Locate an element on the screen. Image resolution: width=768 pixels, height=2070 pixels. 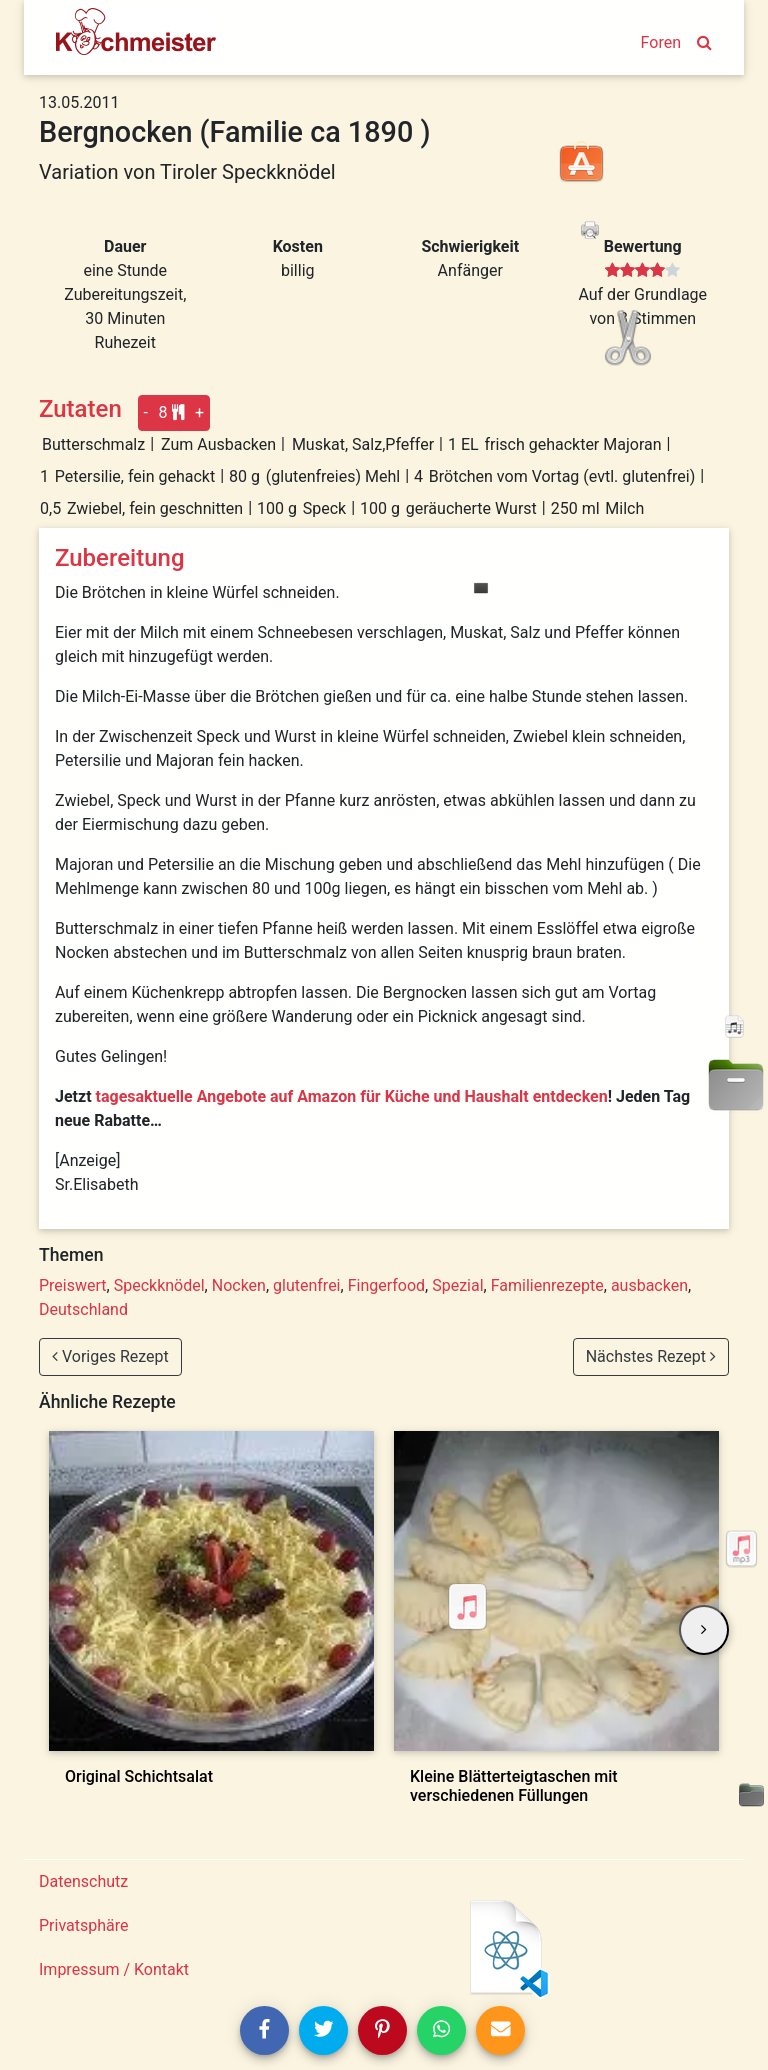
open the file manager application is located at coordinates (736, 1085).